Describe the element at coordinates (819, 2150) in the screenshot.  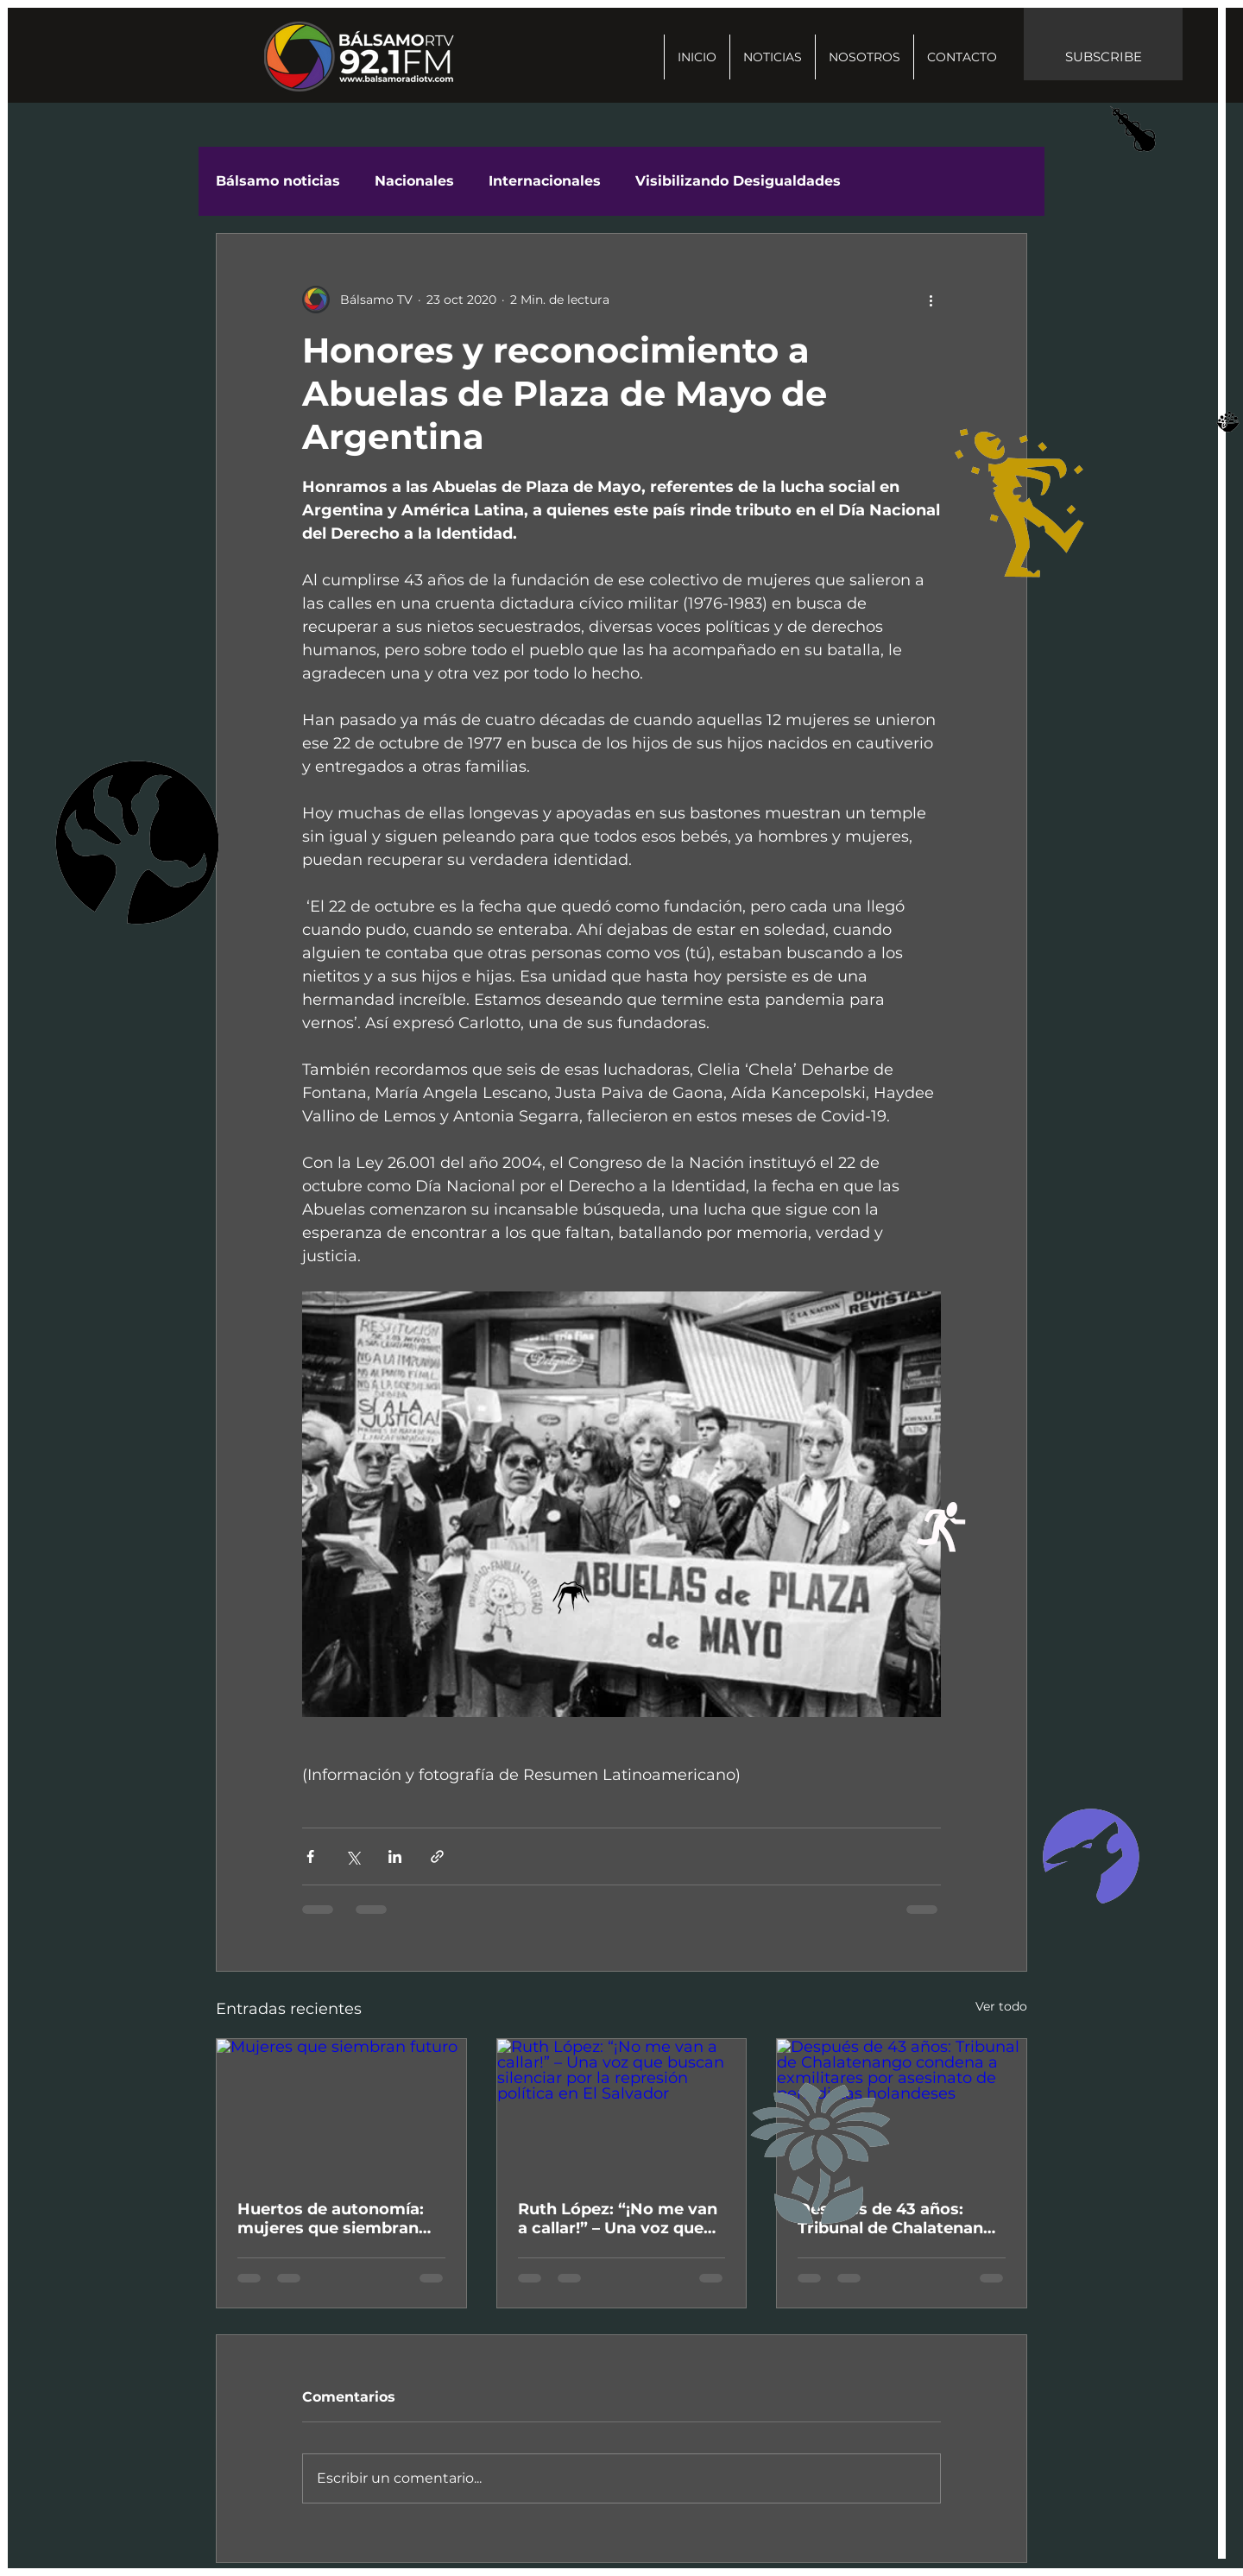
I see `decorative flower icon for nature or garden-themed content` at that location.